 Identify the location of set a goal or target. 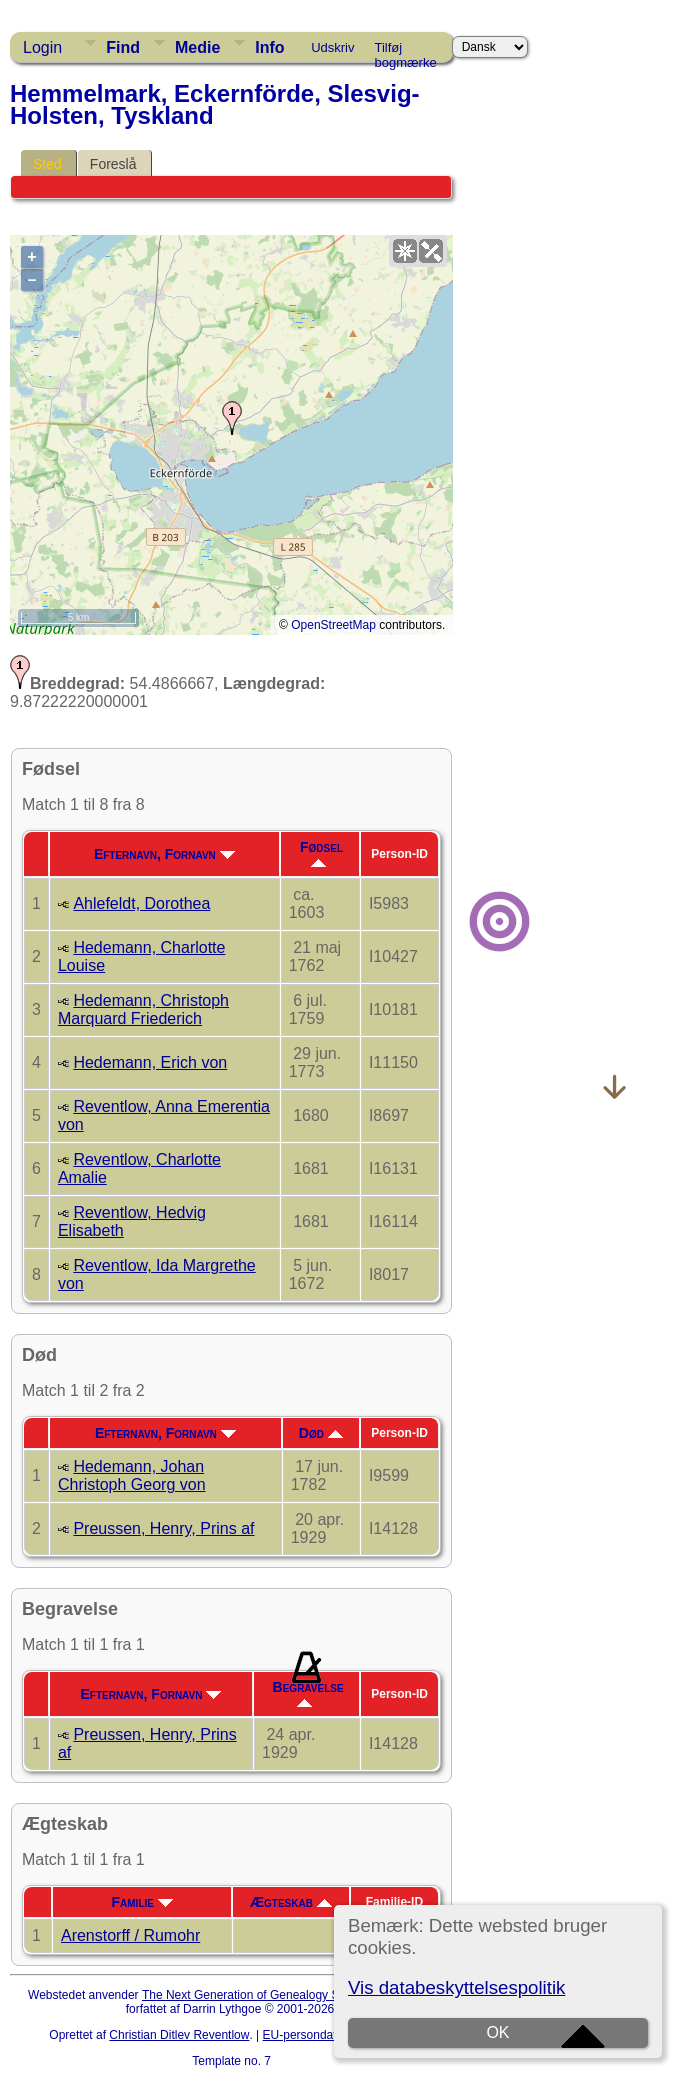
(499, 921).